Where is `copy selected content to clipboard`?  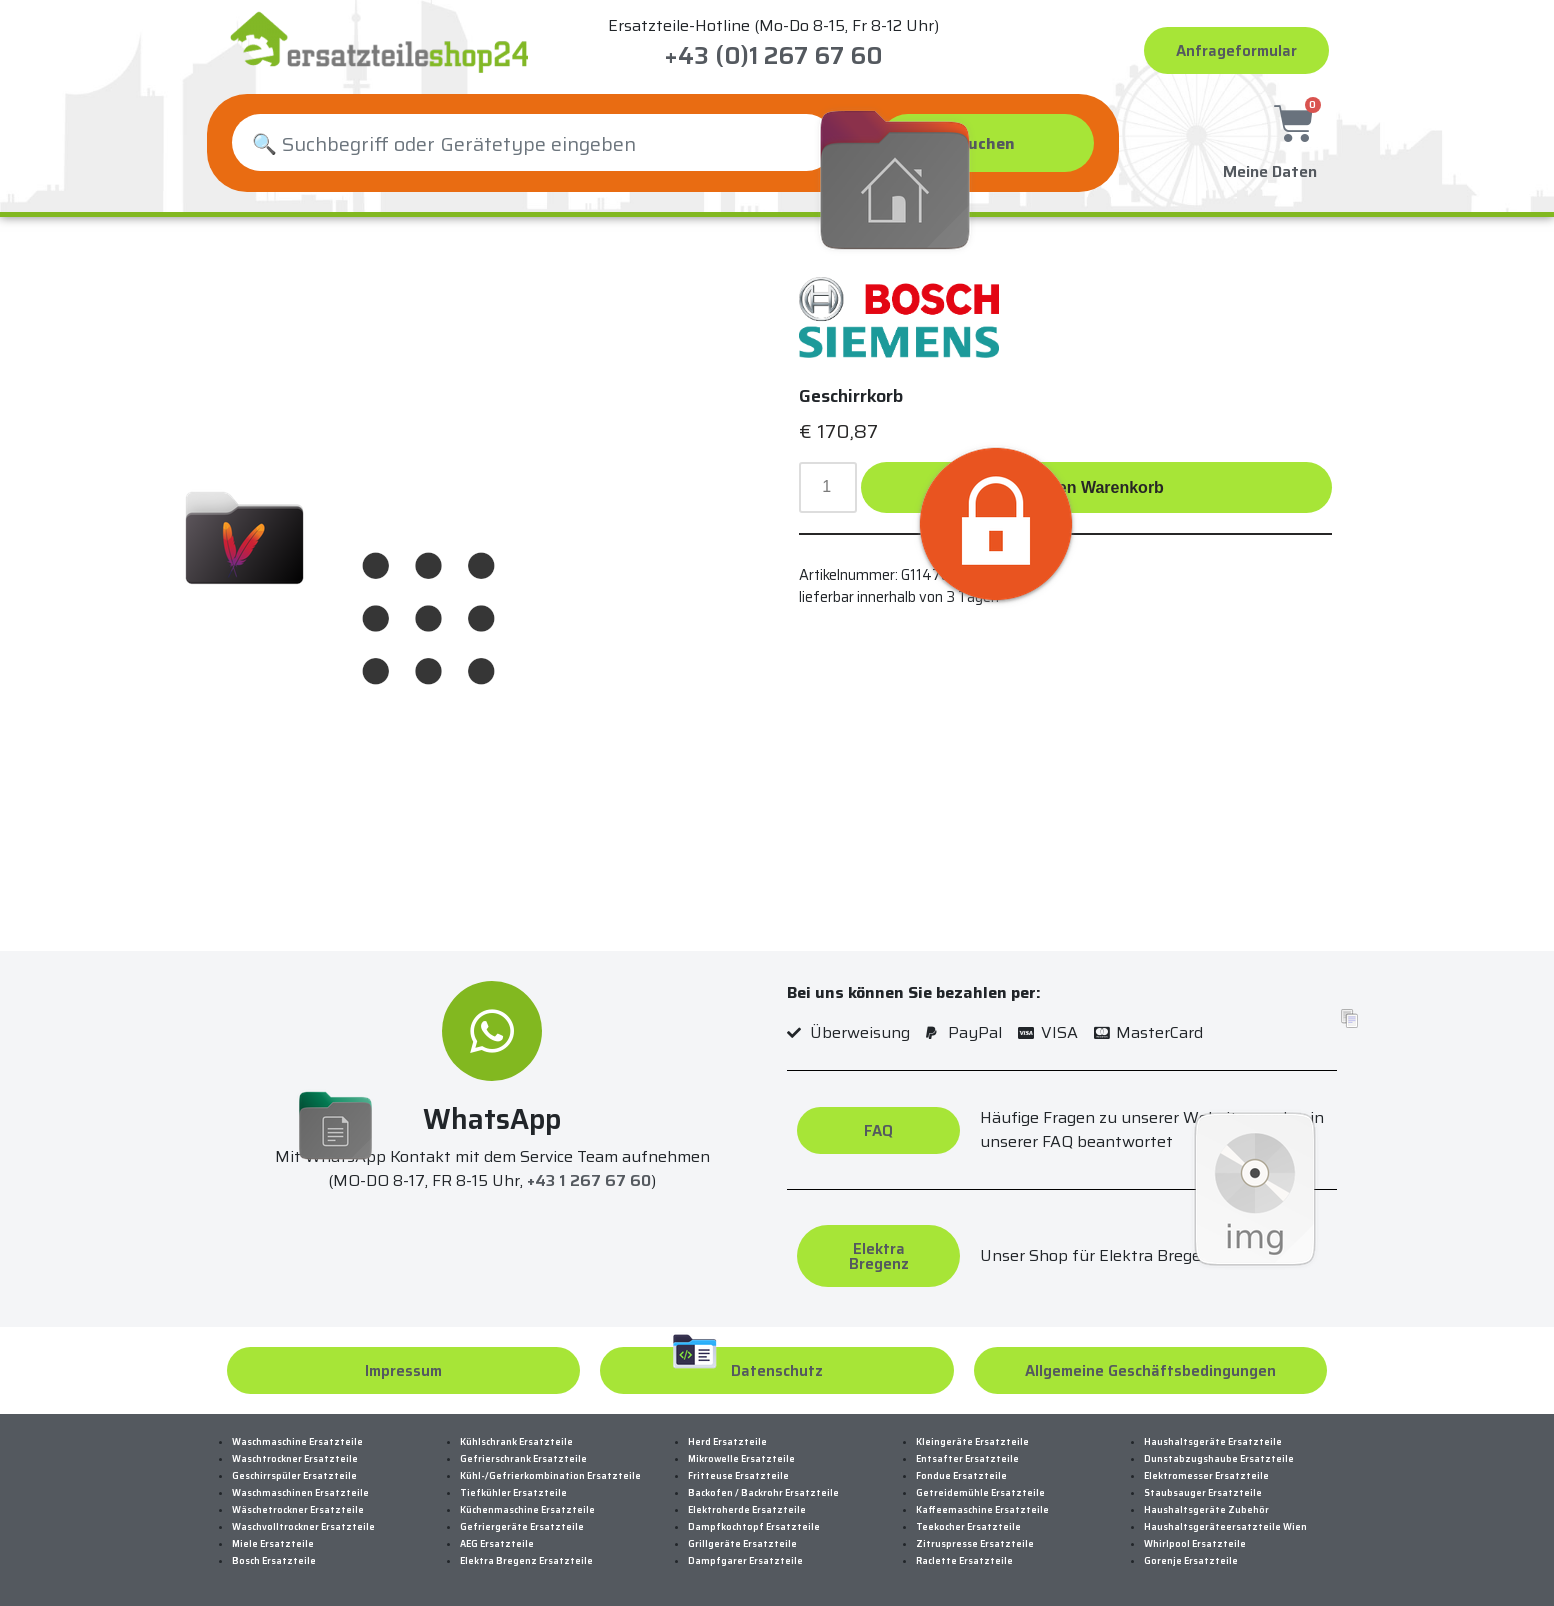
copy selected content to clipboard is located at coordinates (1349, 1018).